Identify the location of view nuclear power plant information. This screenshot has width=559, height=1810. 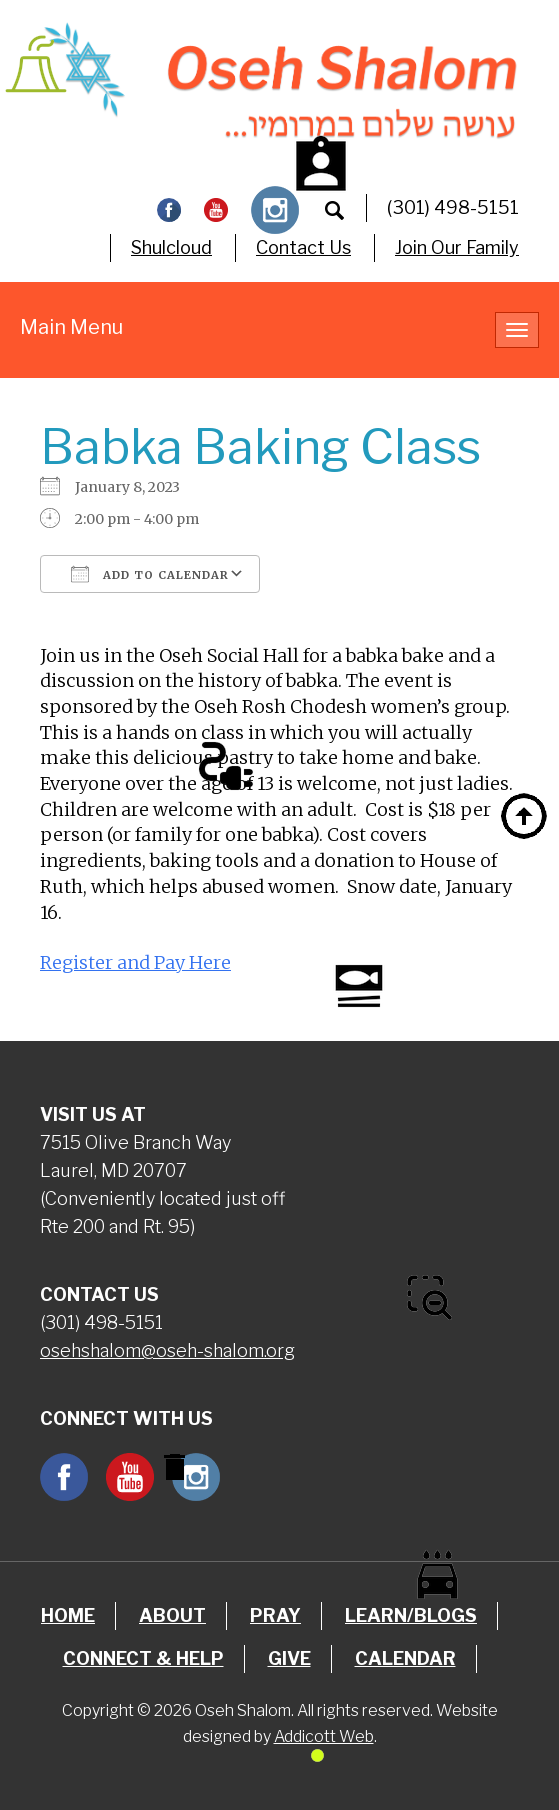
(36, 68).